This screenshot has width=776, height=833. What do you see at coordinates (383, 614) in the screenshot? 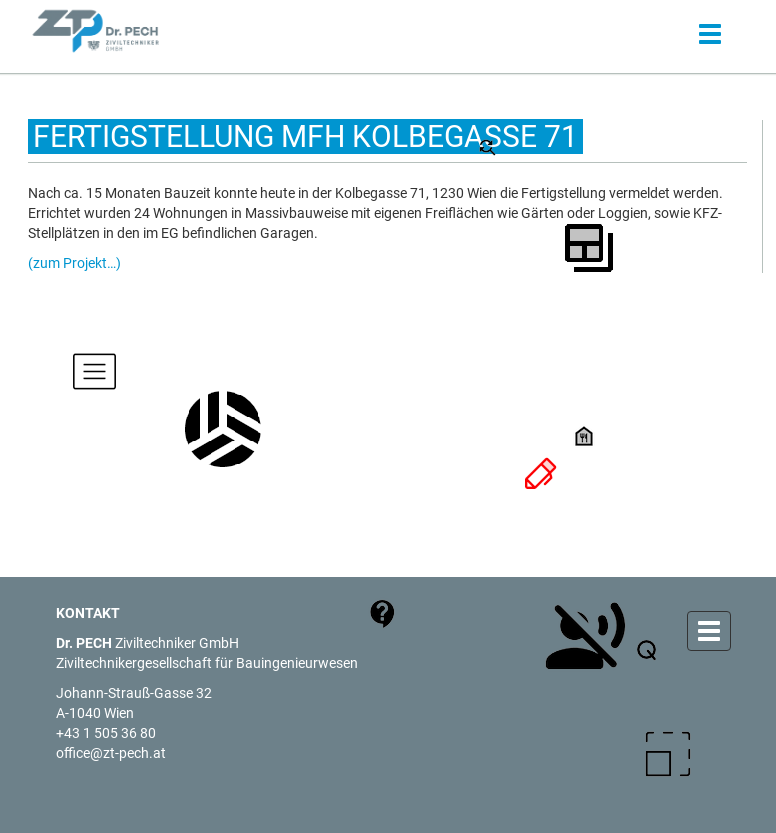
I see `contact customer support` at bounding box center [383, 614].